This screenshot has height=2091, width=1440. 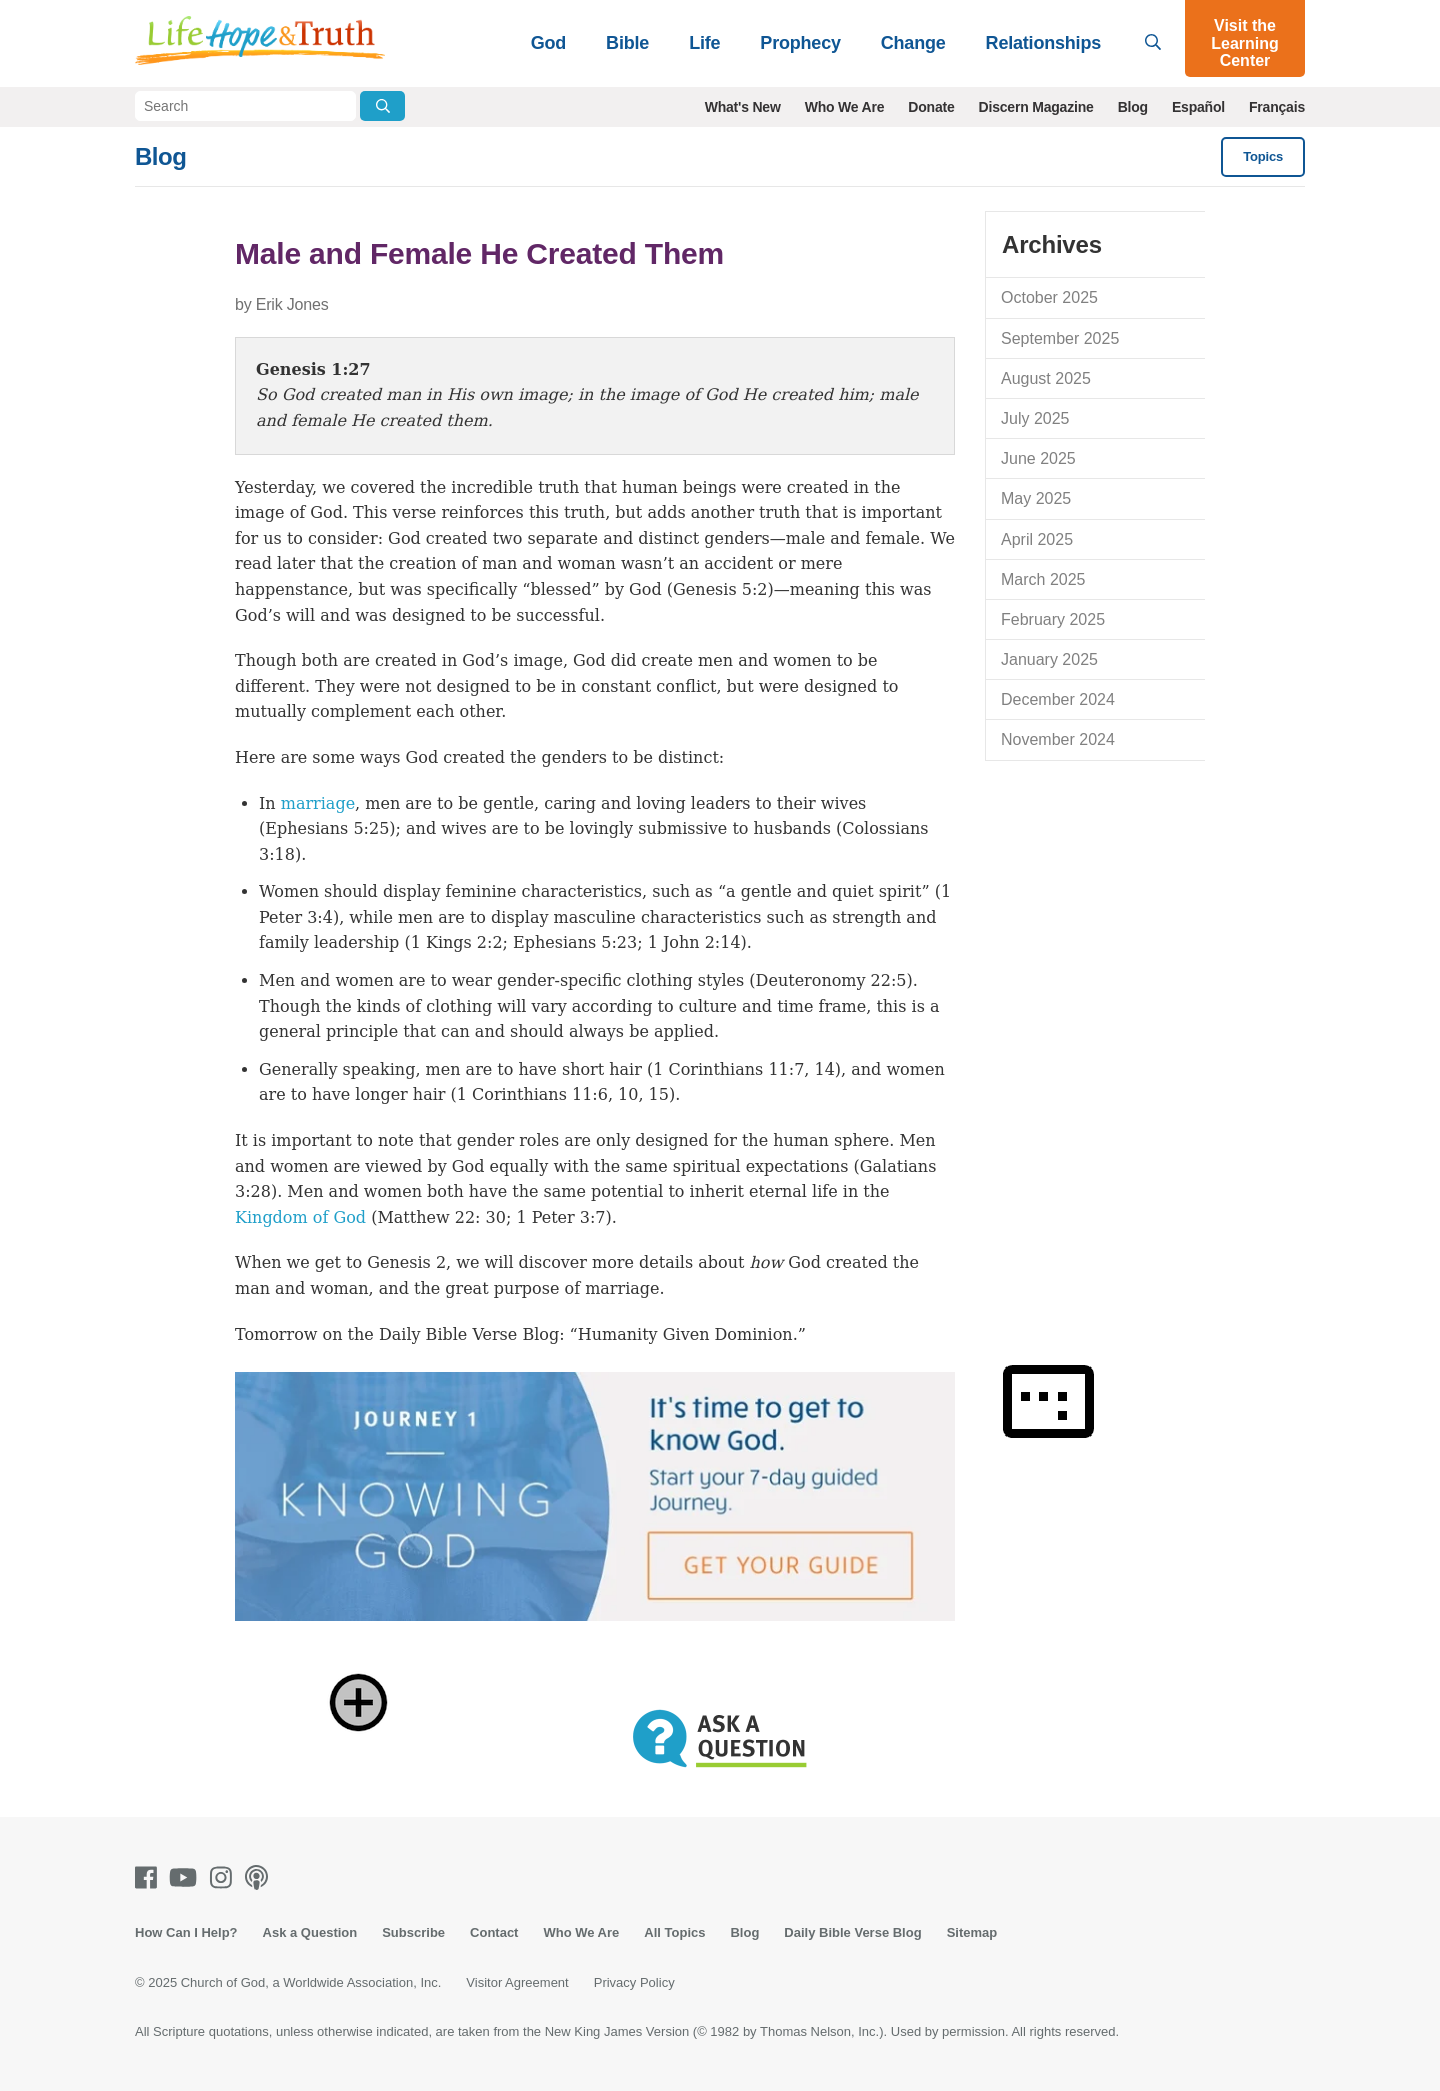 What do you see at coordinates (358, 1702) in the screenshot?
I see `add a new item` at bounding box center [358, 1702].